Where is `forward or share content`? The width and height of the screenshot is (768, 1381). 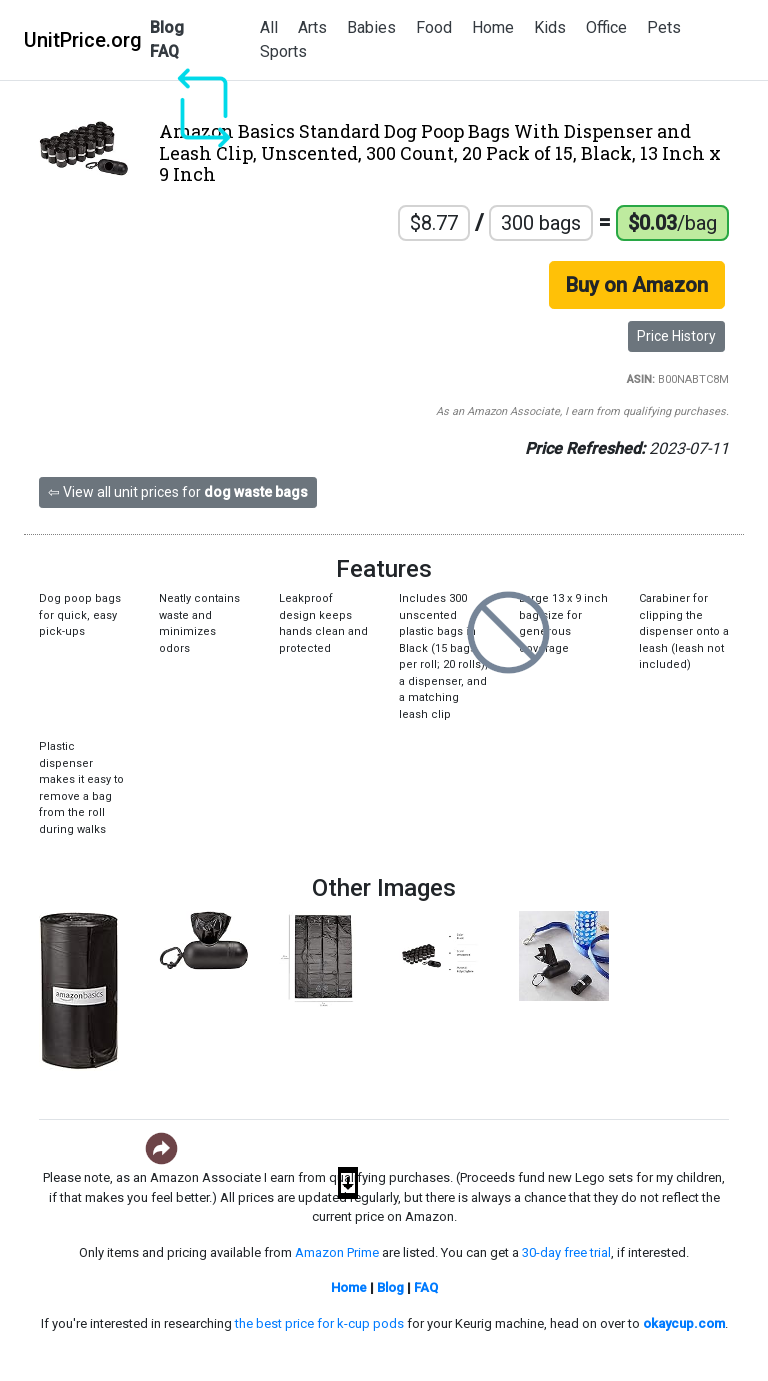
forward or share content is located at coordinates (161, 1148).